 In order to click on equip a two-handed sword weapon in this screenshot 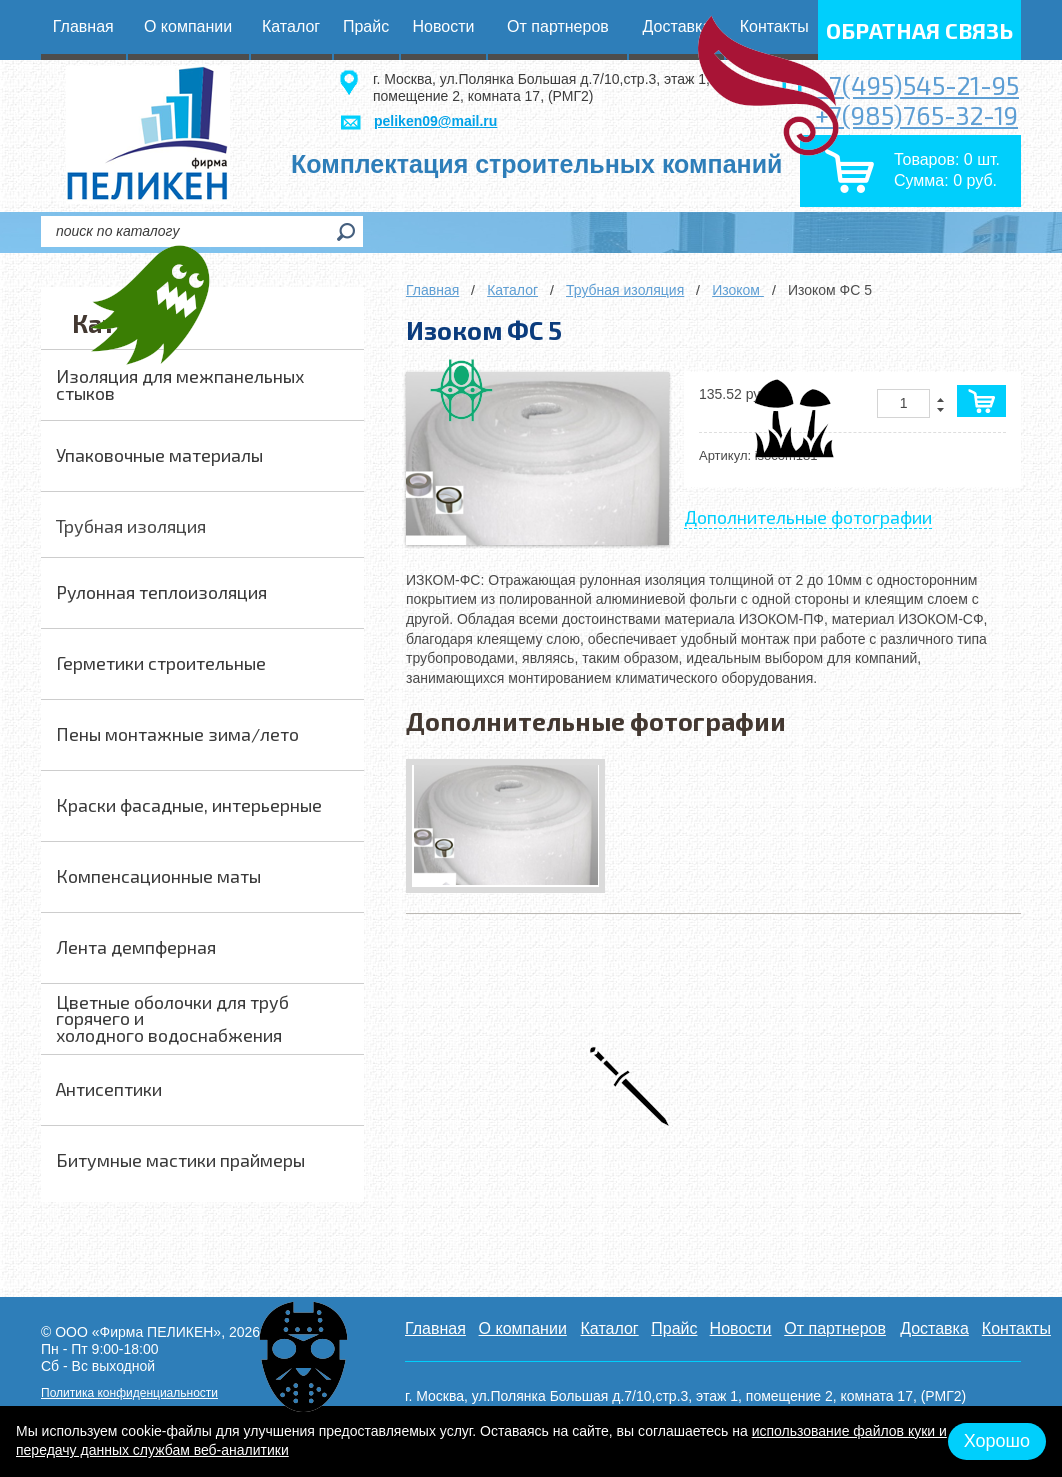, I will do `click(629, 1086)`.